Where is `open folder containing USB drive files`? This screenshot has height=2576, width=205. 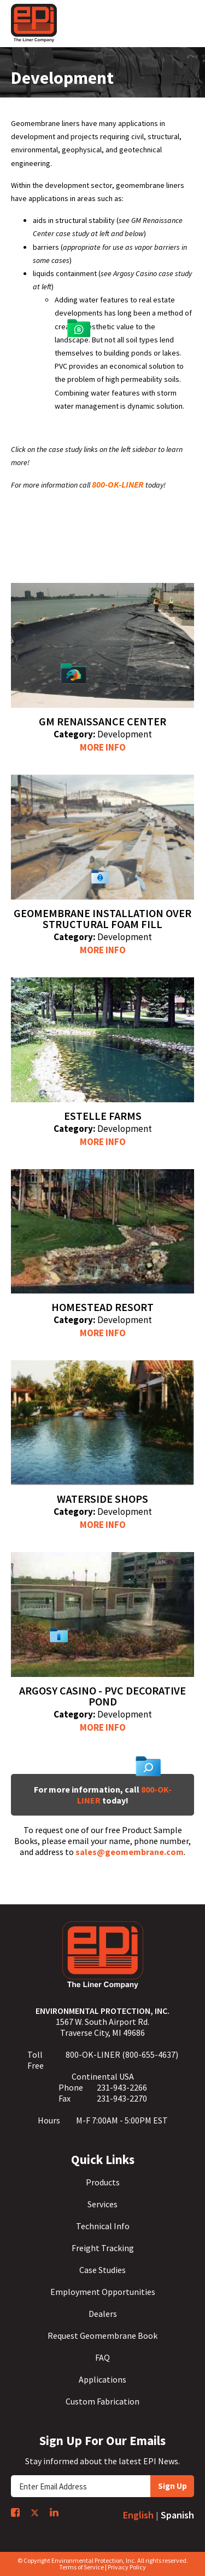 open folder containing USB drive files is located at coordinates (58, 1635).